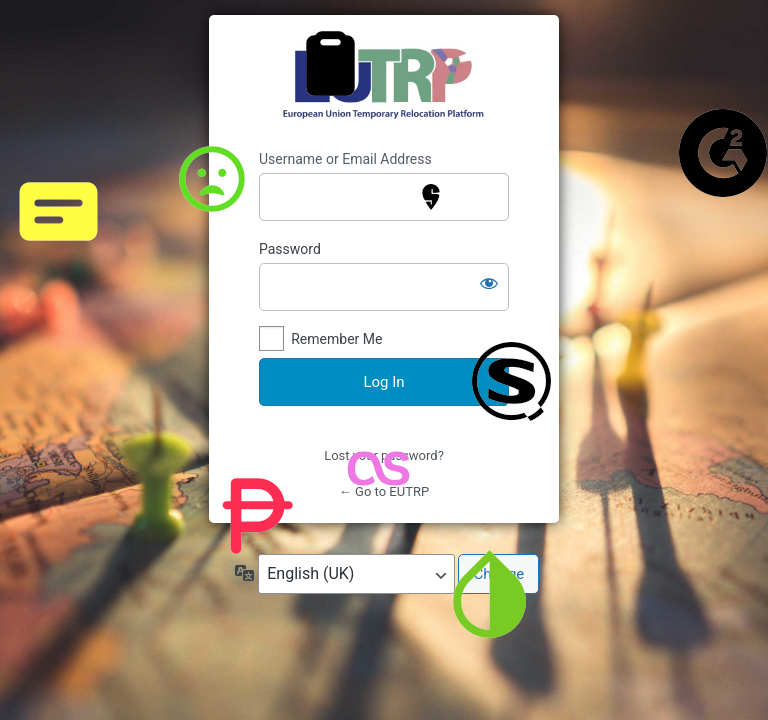  Describe the element at coordinates (489, 597) in the screenshot. I see `adjust contrast settings` at that location.